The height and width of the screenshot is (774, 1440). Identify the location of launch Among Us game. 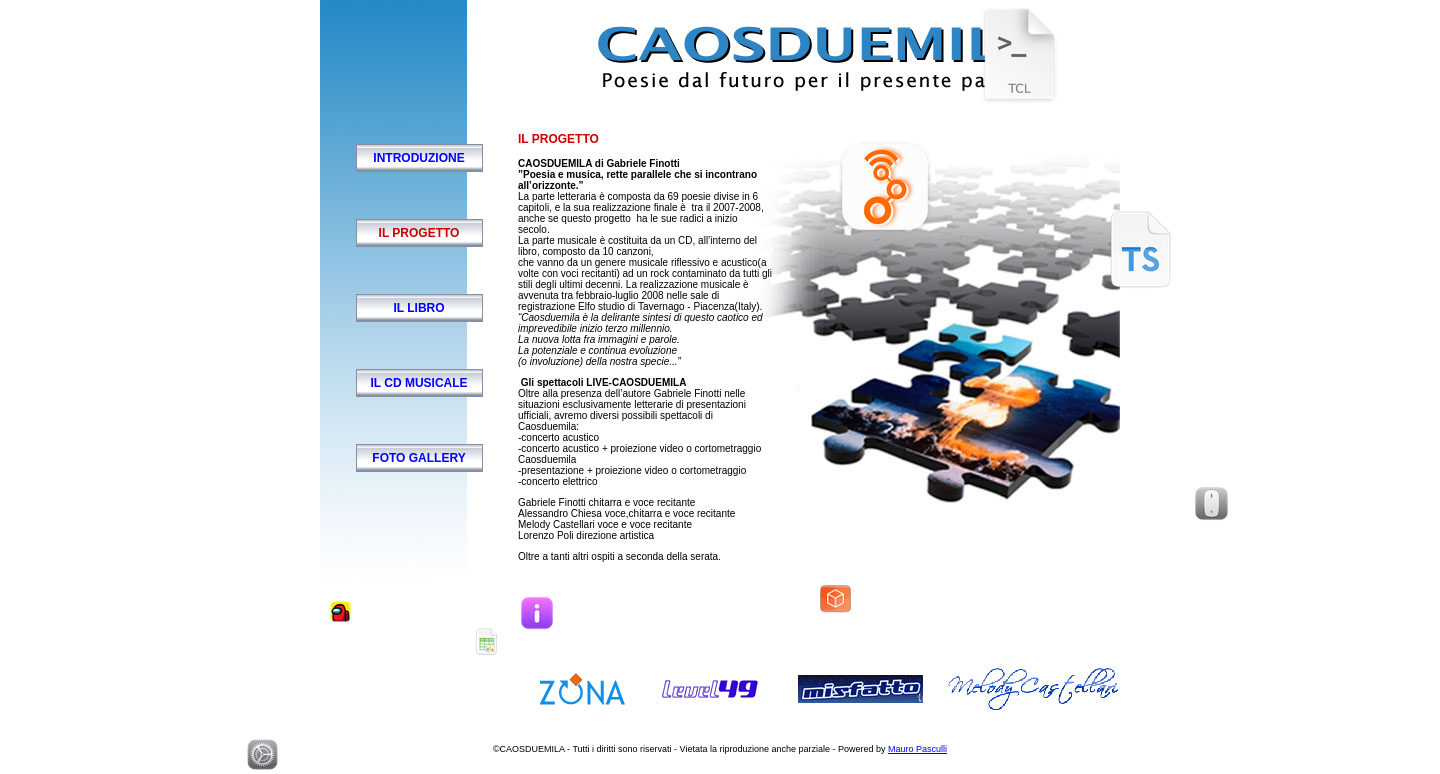
(340, 611).